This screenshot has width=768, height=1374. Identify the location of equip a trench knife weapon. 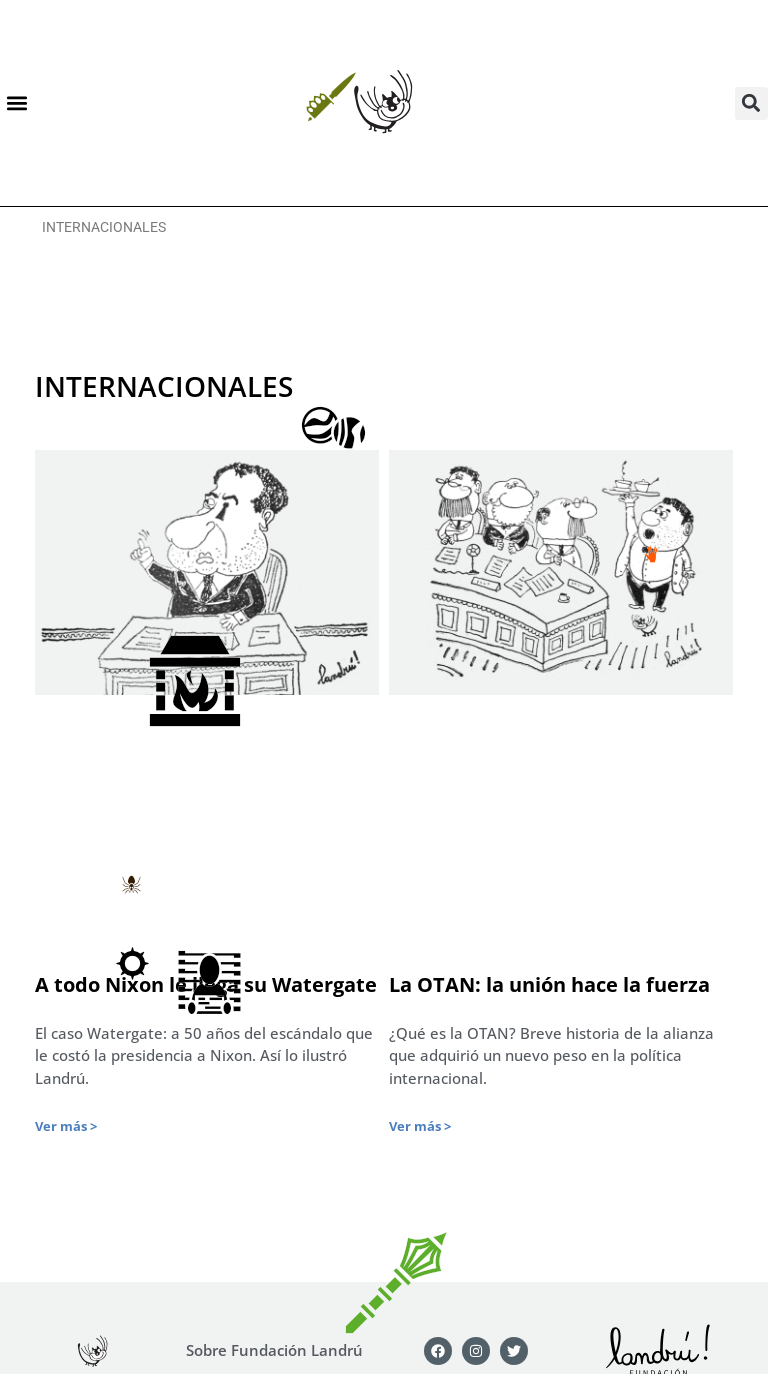
(331, 97).